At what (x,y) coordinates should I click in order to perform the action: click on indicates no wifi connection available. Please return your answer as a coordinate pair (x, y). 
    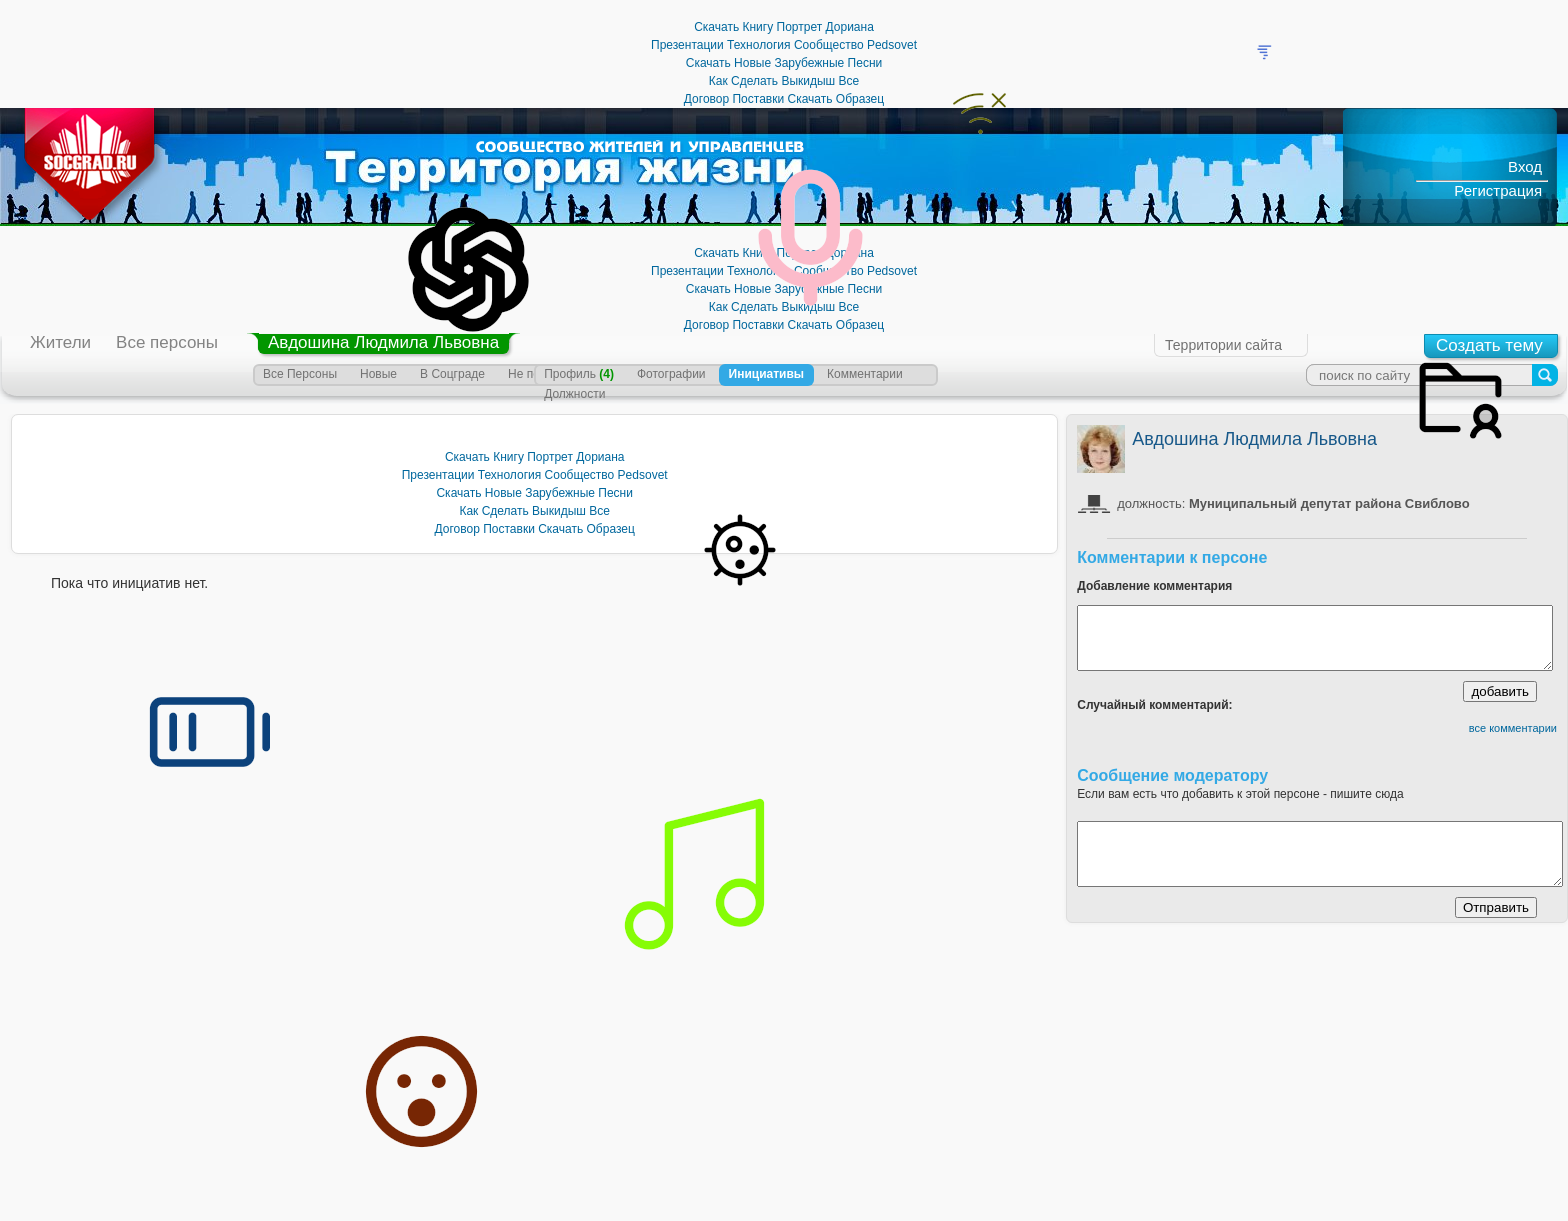
    Looking at the image, I should click on (980, 112).